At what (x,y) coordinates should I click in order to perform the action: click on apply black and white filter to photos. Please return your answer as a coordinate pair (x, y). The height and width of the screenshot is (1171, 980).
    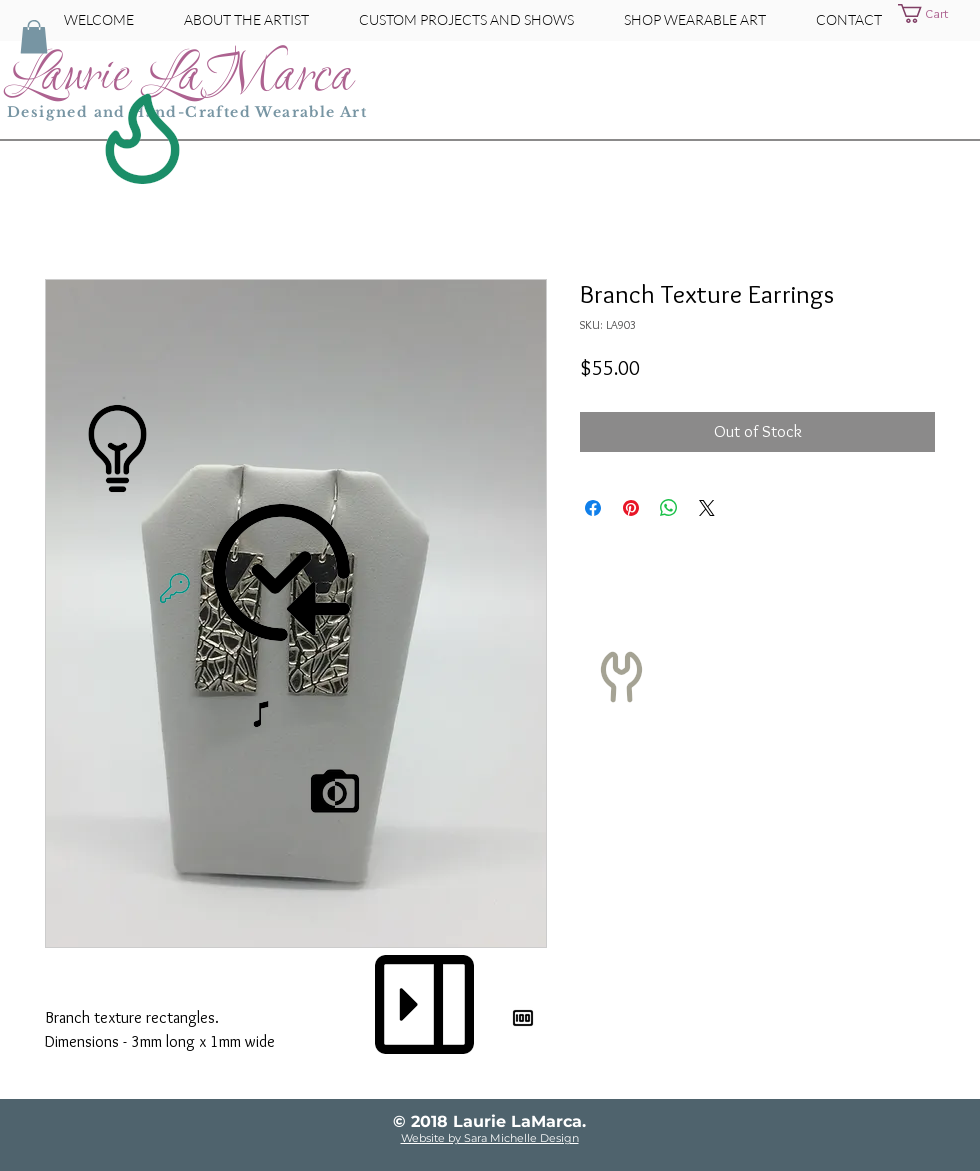
    Looking at the image, I should click on (335, 791).